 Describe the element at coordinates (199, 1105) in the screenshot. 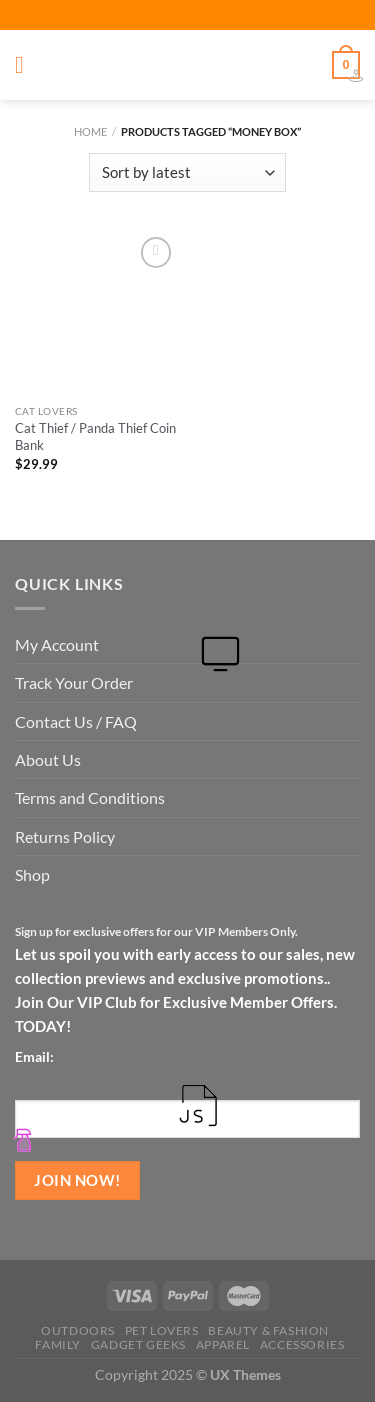

I see `a javascript file in your project` at that location.